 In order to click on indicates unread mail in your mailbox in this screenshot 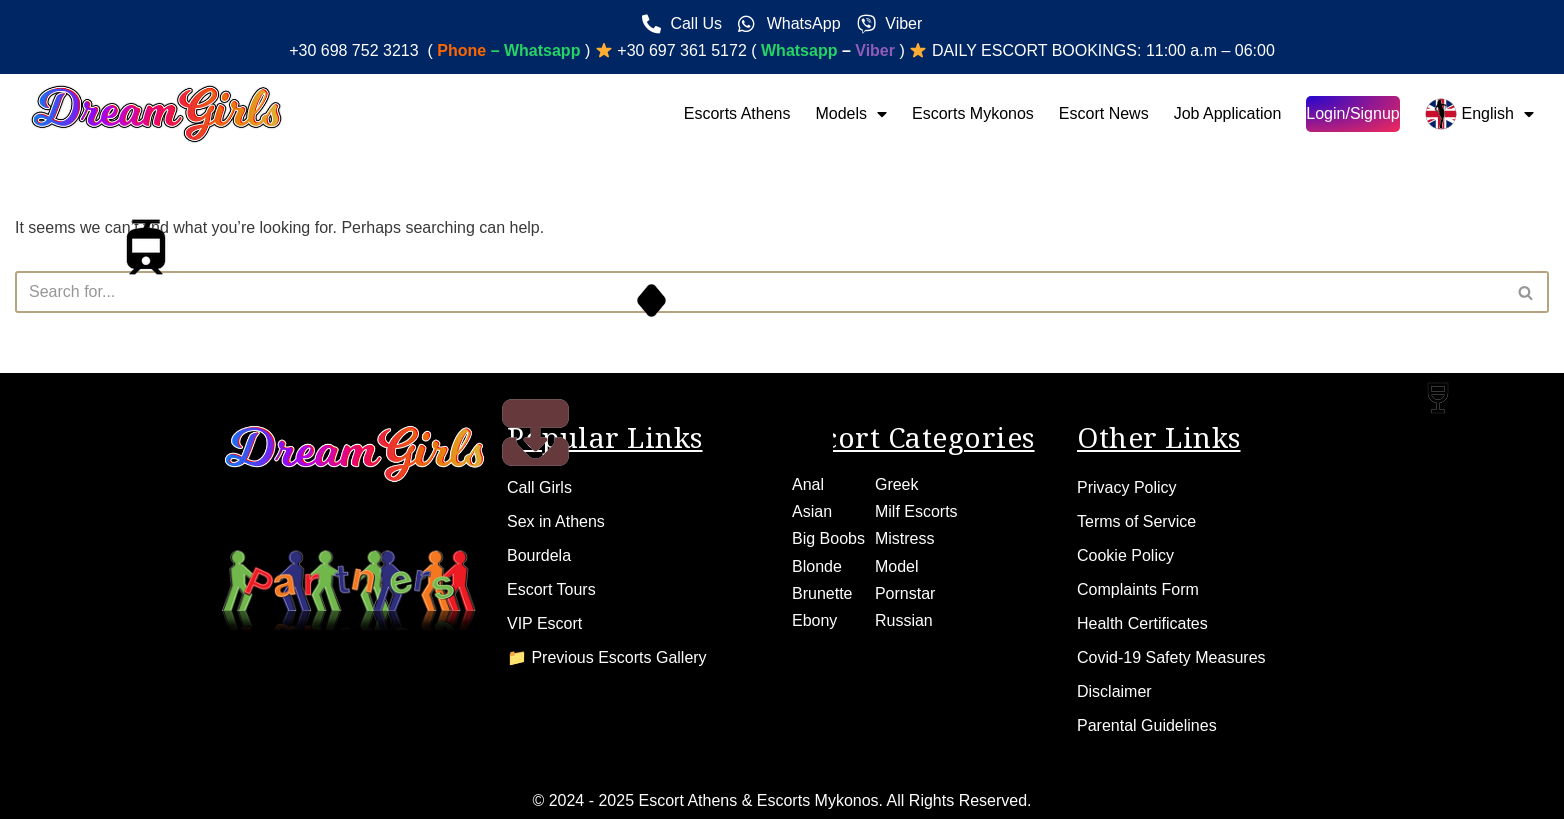, I will do `click(793, 421)`.